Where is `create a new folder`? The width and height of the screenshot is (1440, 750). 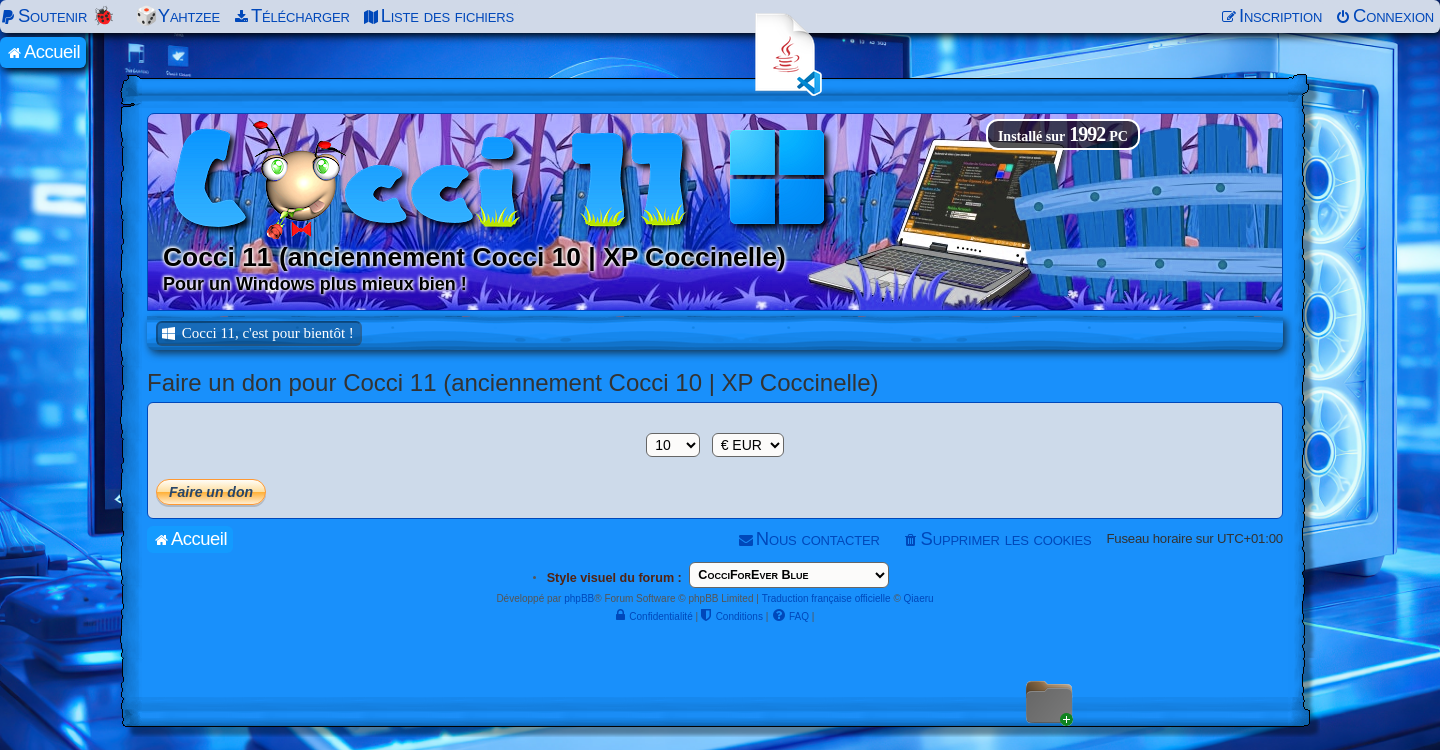 create a new folder is located at coordinates (1049, 702).